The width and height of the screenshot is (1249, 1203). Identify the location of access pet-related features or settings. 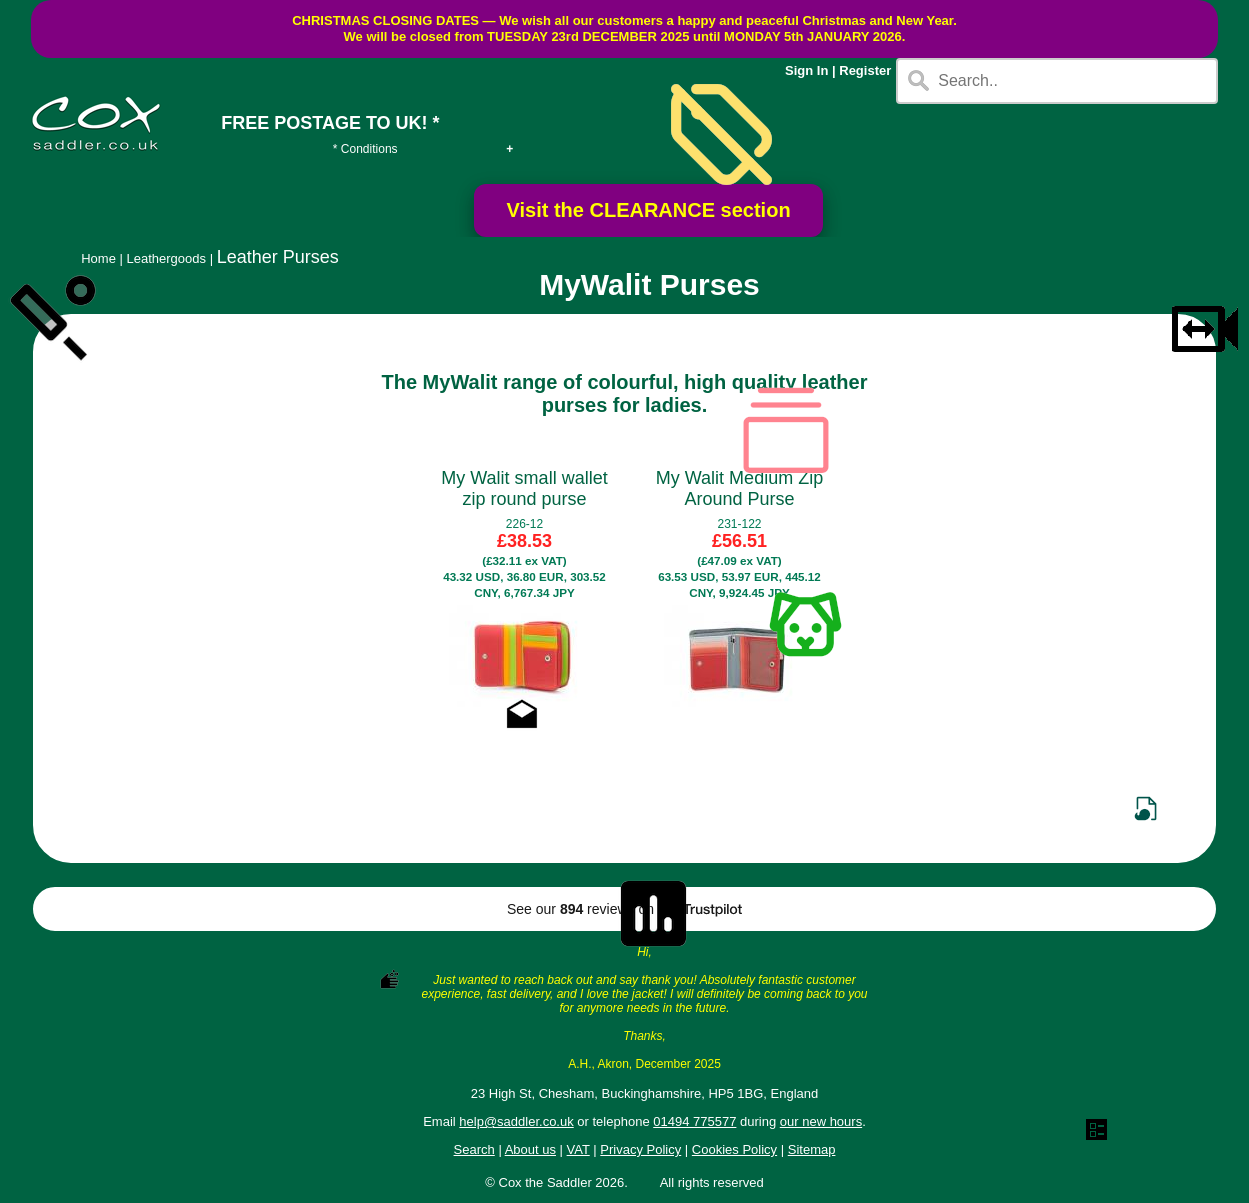
(805, 625).